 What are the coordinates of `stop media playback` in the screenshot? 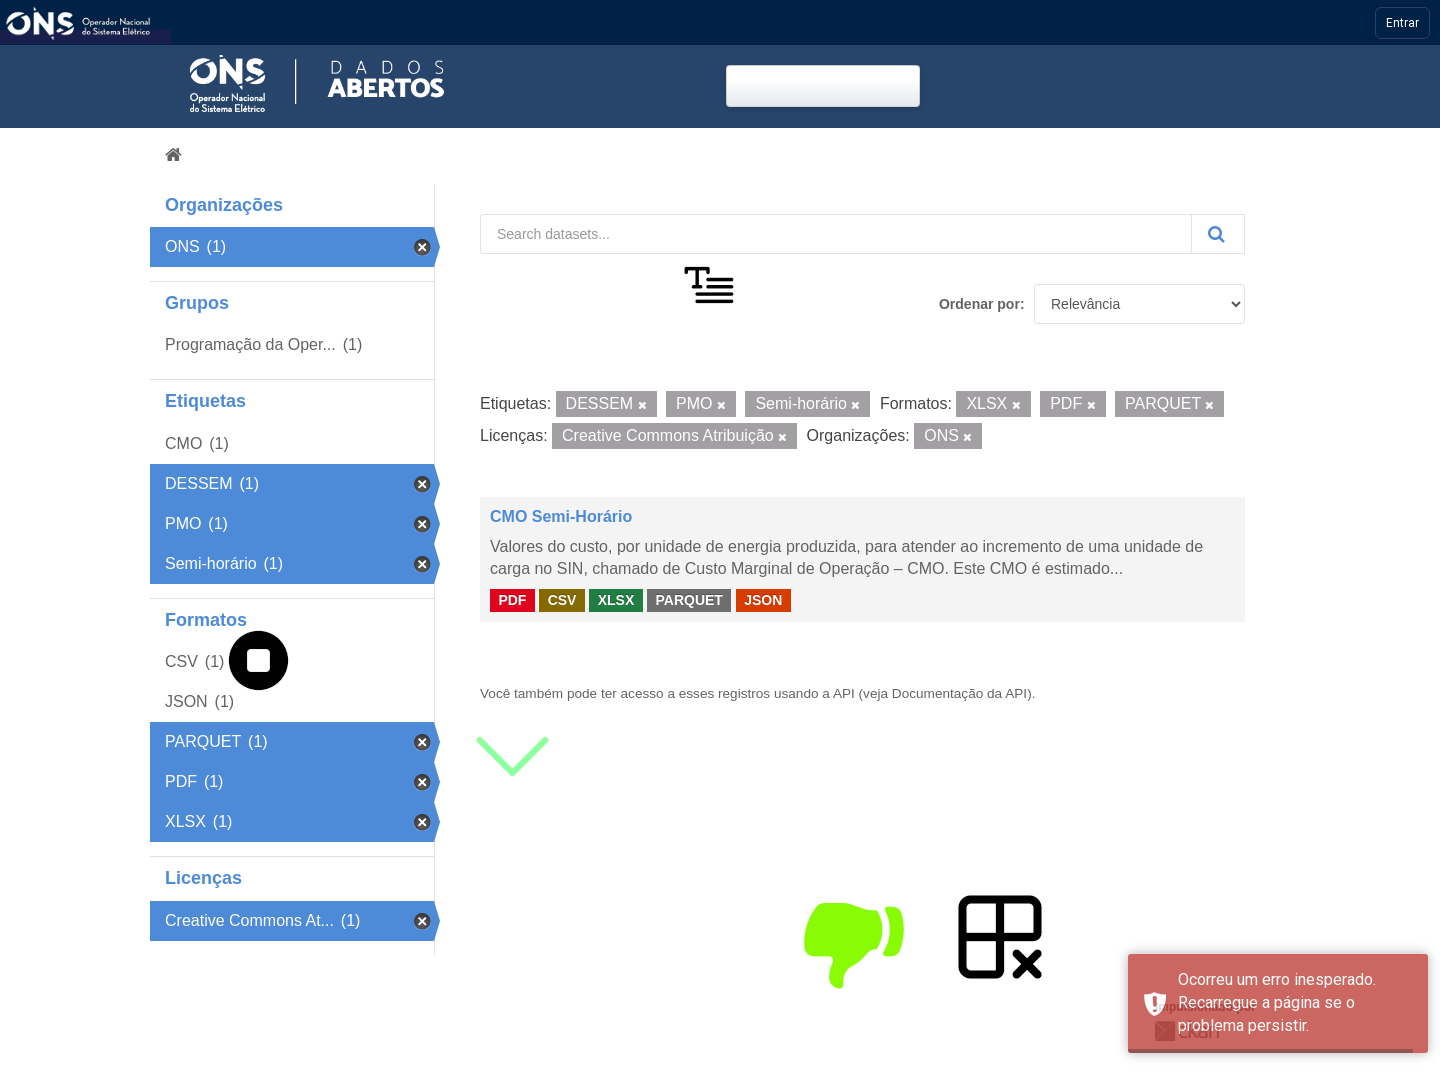 It's located at (258, 660).